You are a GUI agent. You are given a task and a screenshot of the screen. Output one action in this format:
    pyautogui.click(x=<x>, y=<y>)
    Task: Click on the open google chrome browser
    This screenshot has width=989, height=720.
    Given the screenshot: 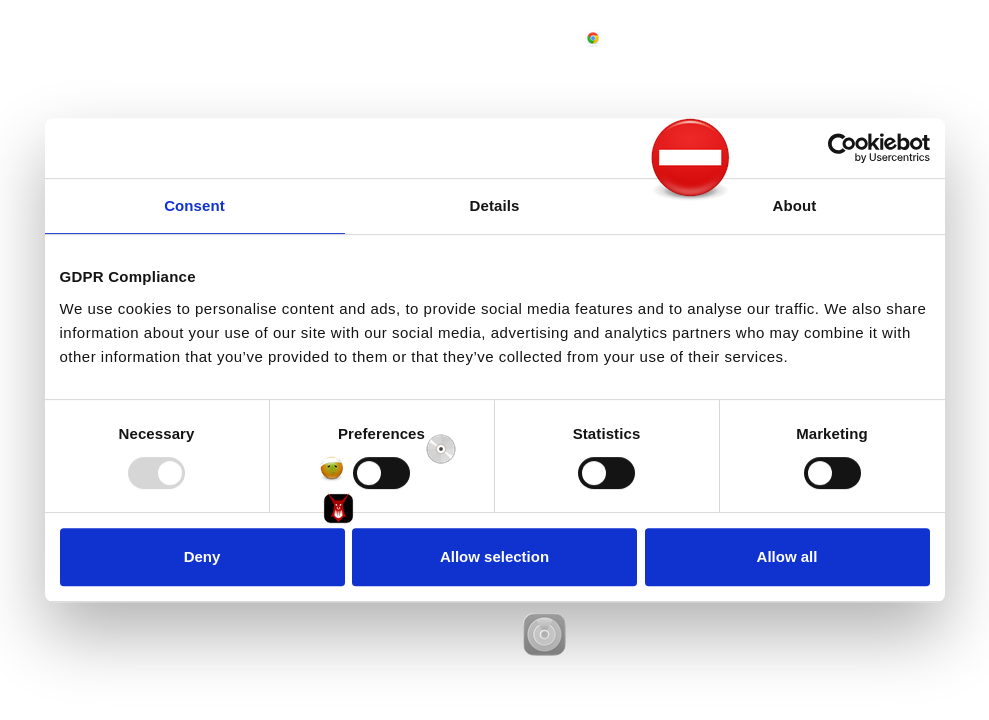 What is the action you would take?
    pyautogui.click(x=593, y=38)
    